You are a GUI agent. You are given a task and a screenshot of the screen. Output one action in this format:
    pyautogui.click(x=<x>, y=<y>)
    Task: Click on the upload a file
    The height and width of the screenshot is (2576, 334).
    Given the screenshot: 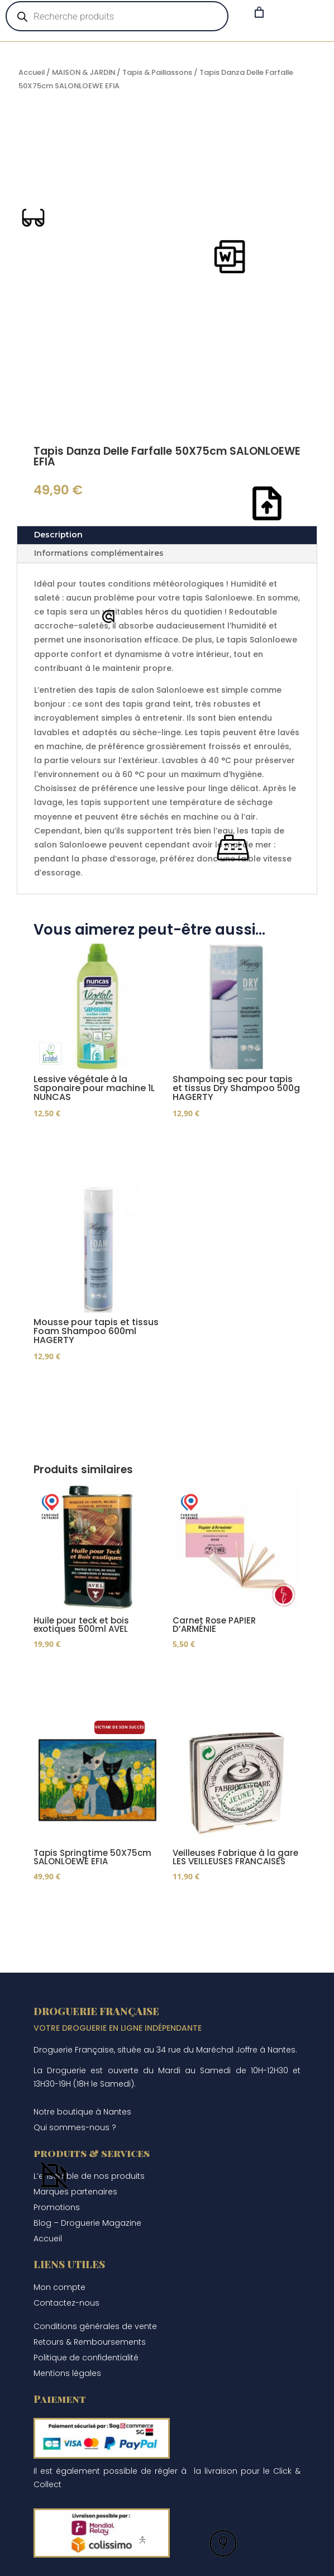 What is the action you would take?
    pyautogui.click(x=267, y=503)
    